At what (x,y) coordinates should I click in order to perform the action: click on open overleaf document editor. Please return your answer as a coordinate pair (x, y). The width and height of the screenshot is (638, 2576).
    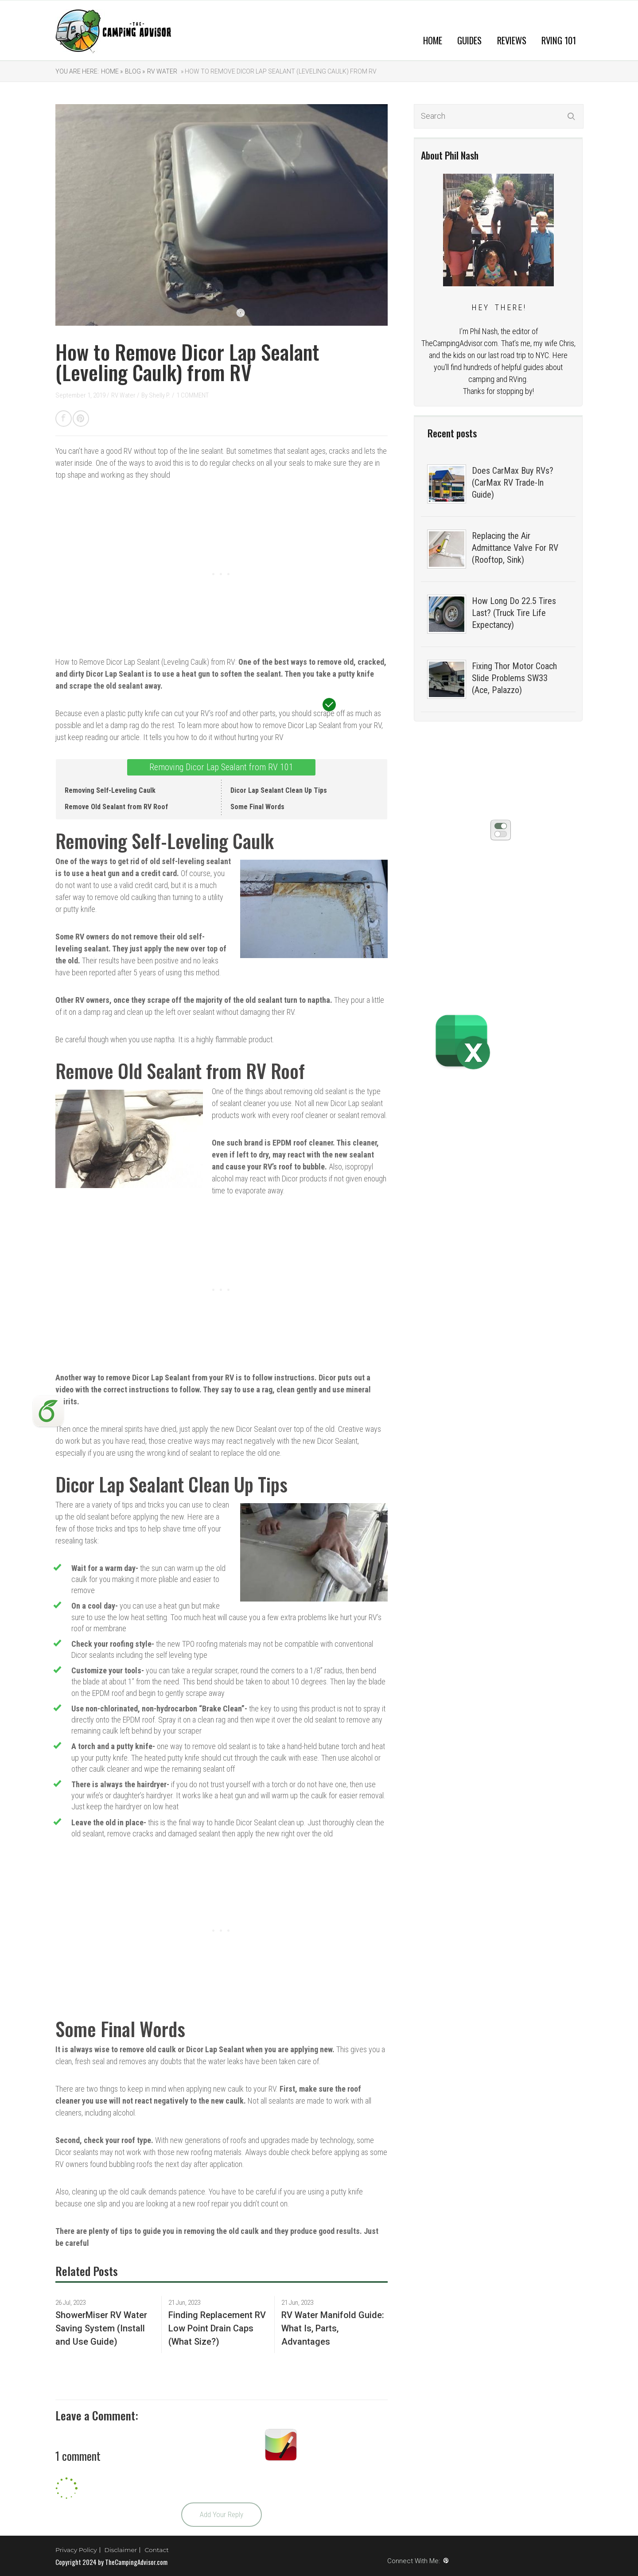
    Looking at the image, I should click on (48, 1411).